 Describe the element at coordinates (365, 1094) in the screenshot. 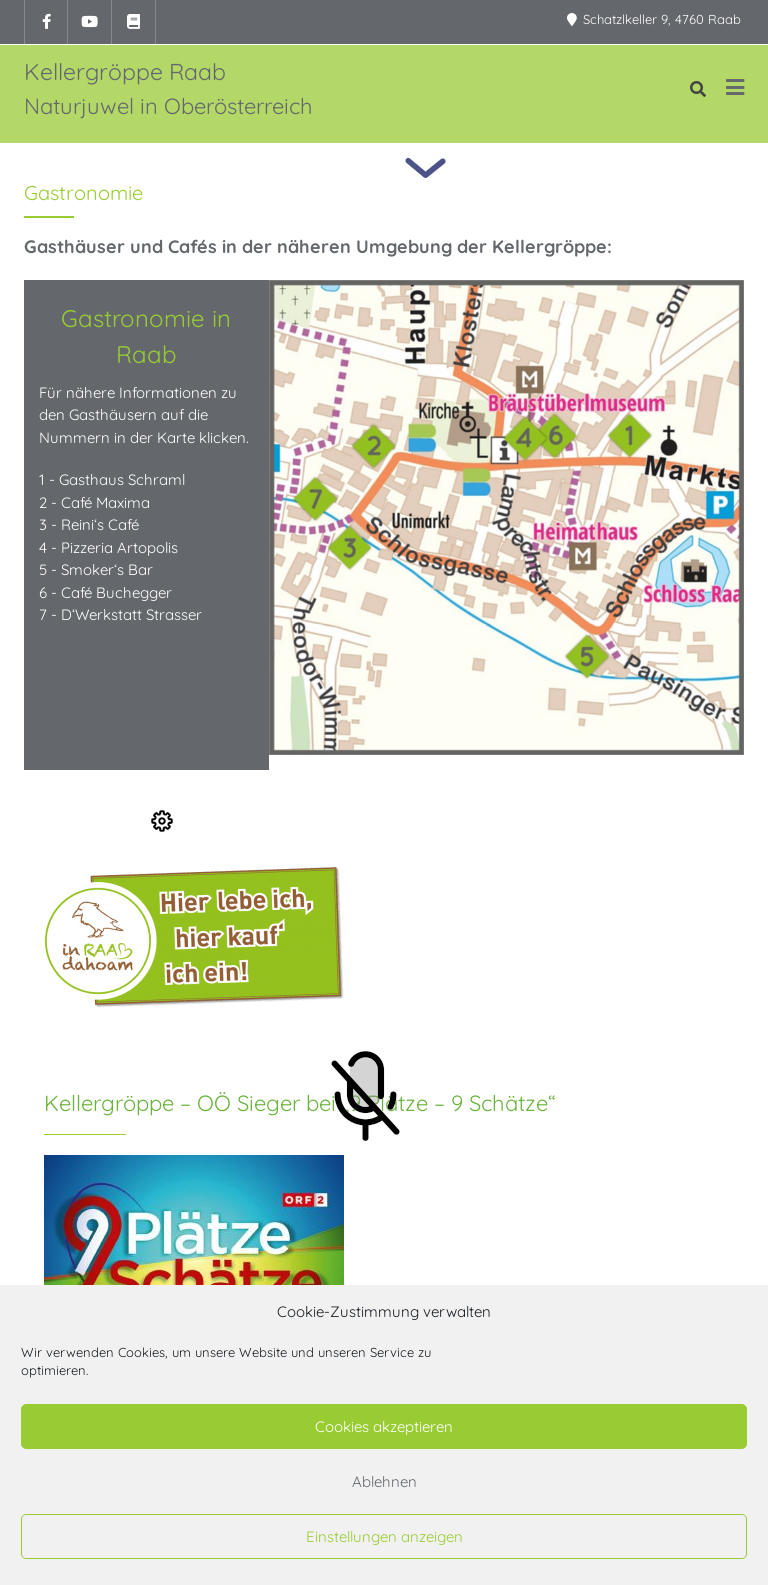

I see `mute your microphone` at that location.